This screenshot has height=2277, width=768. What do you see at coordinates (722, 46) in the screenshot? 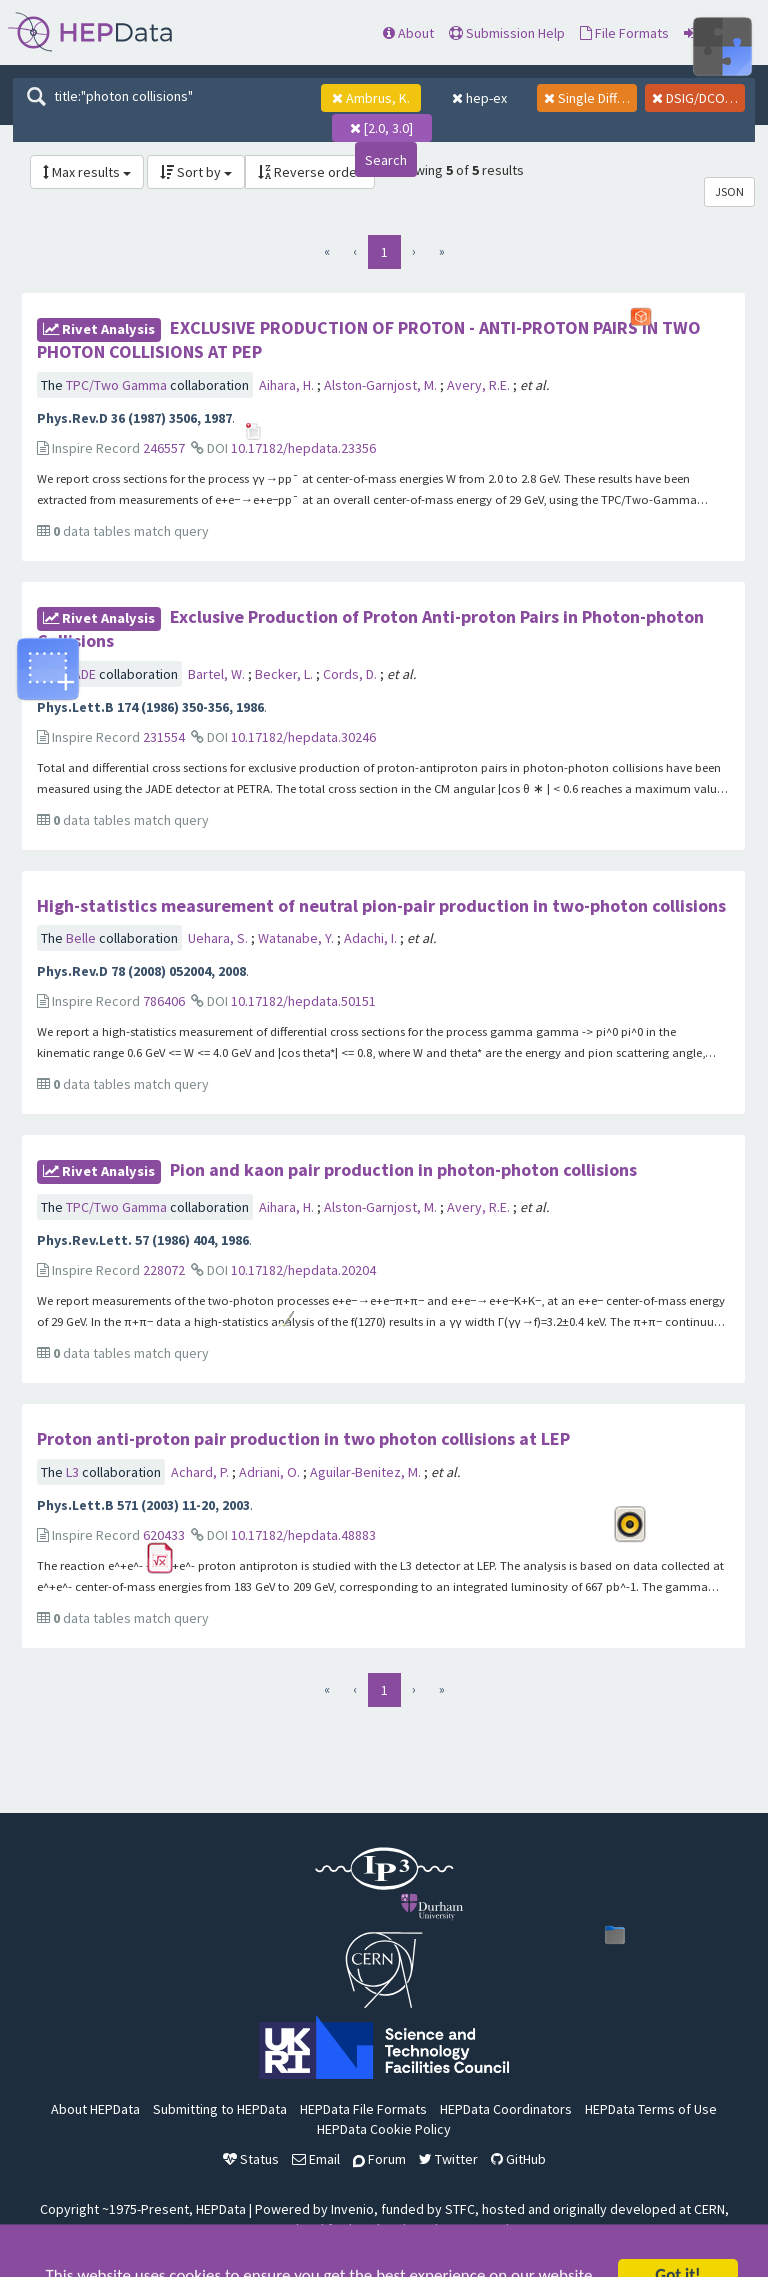
I see `add or manage bluetooth plugins` at bounding box center [722, 46].